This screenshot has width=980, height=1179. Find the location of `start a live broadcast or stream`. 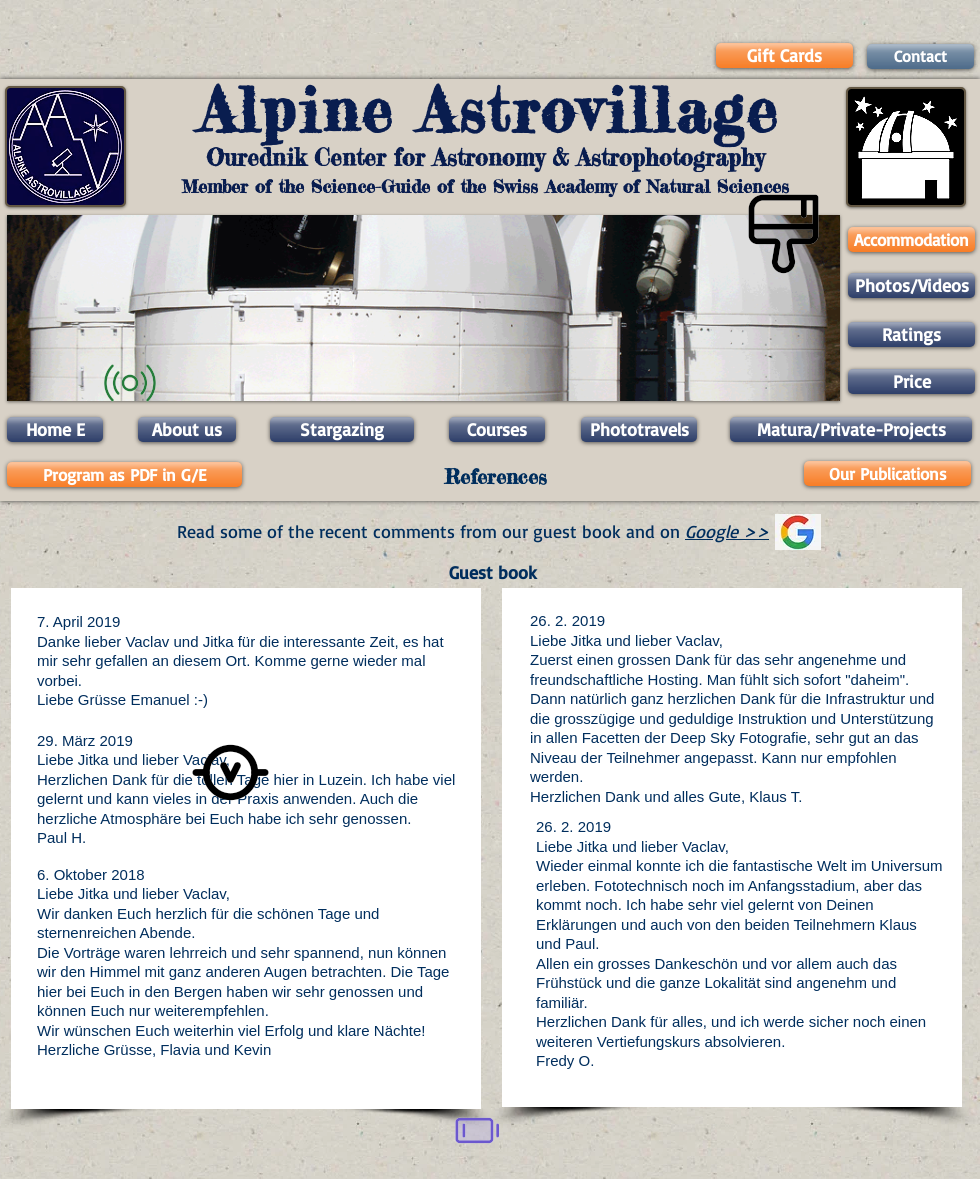

start a live broadcast or stream is located at coordinates (130, 383).